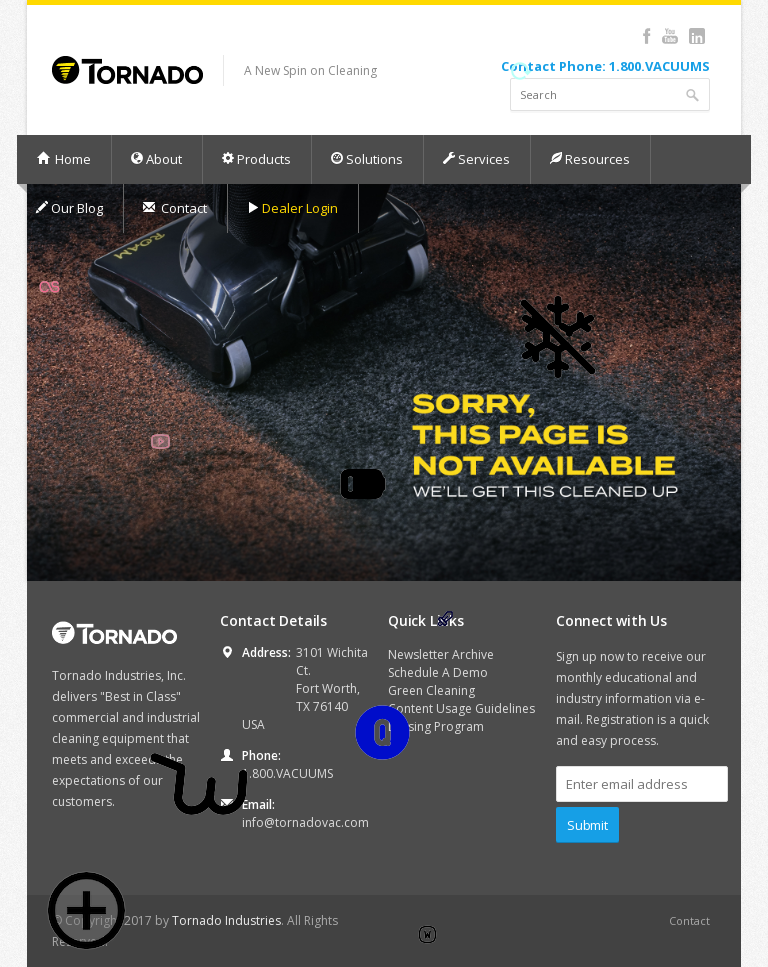 The image size is (768, 967). I want to click on open YouTube app, so click(160, 441).